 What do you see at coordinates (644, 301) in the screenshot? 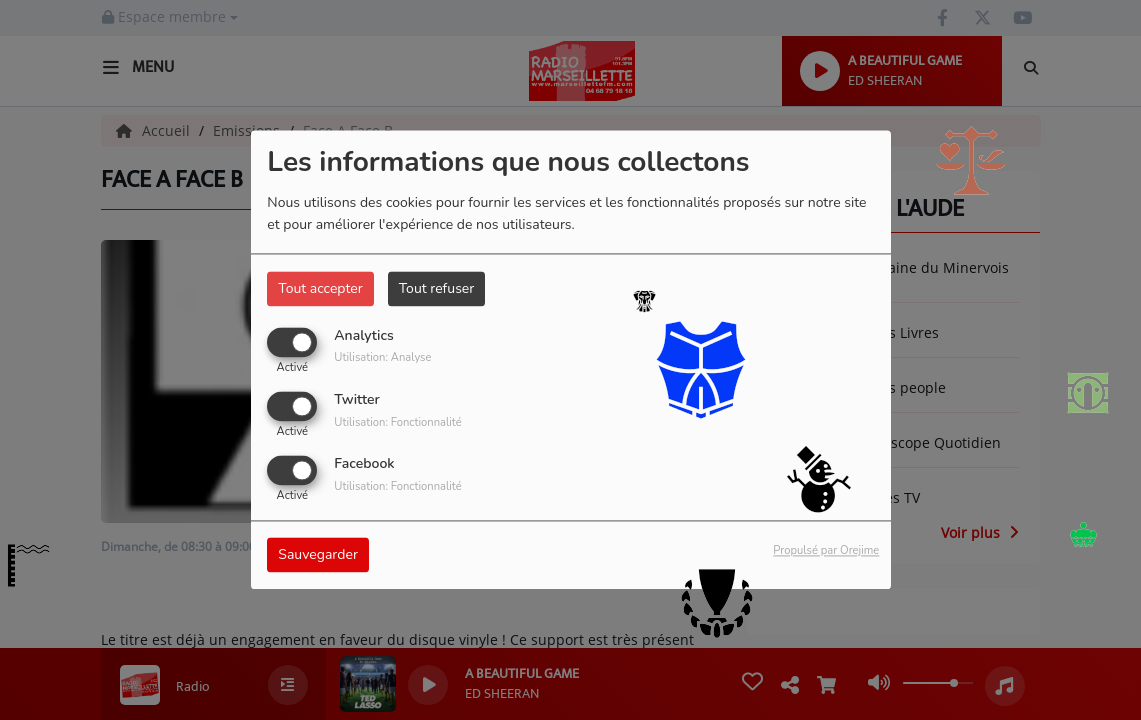
I see `elephant character or avatar icon` at bounding box center [644, 301].